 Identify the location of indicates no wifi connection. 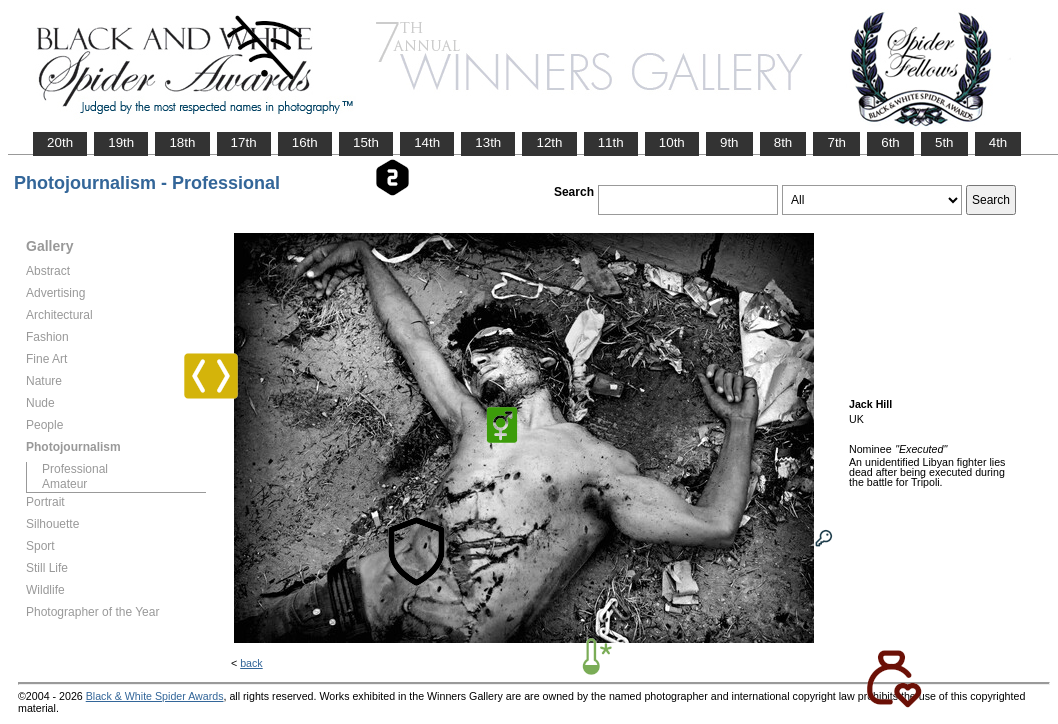
(264, 47).